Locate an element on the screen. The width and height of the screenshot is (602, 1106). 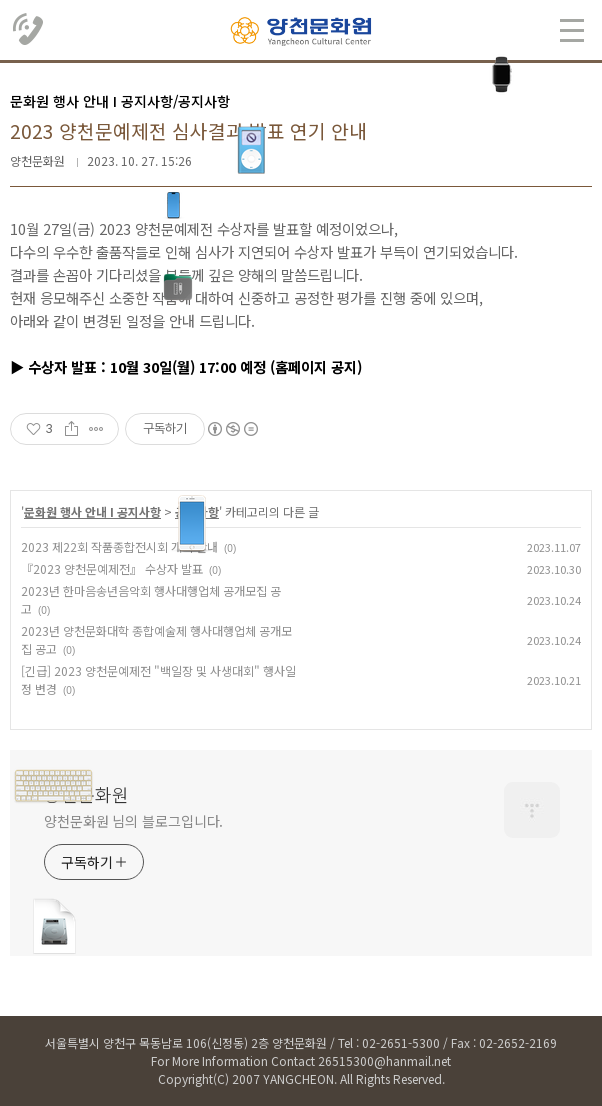
access your templates folder is located at coordinates (178, 287).